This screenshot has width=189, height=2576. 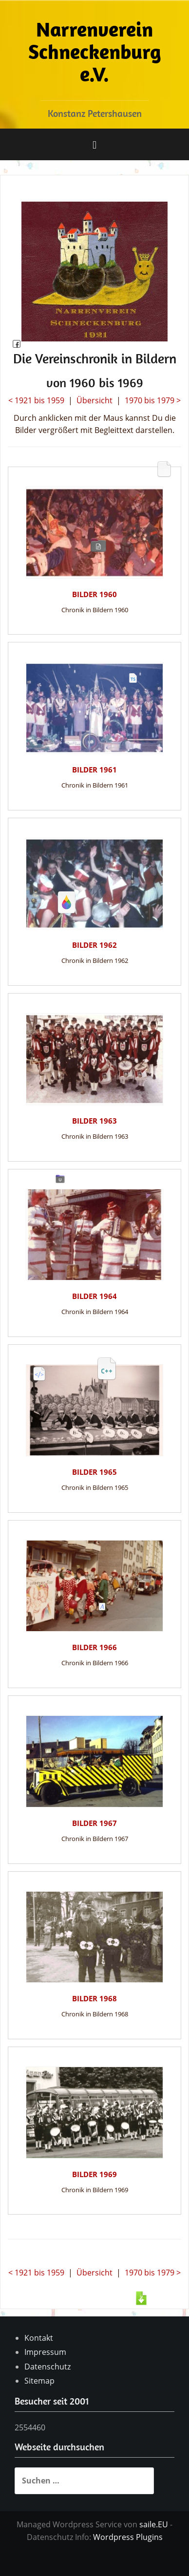 I want to click on a typescript source code file, so click(x=133, y=678).